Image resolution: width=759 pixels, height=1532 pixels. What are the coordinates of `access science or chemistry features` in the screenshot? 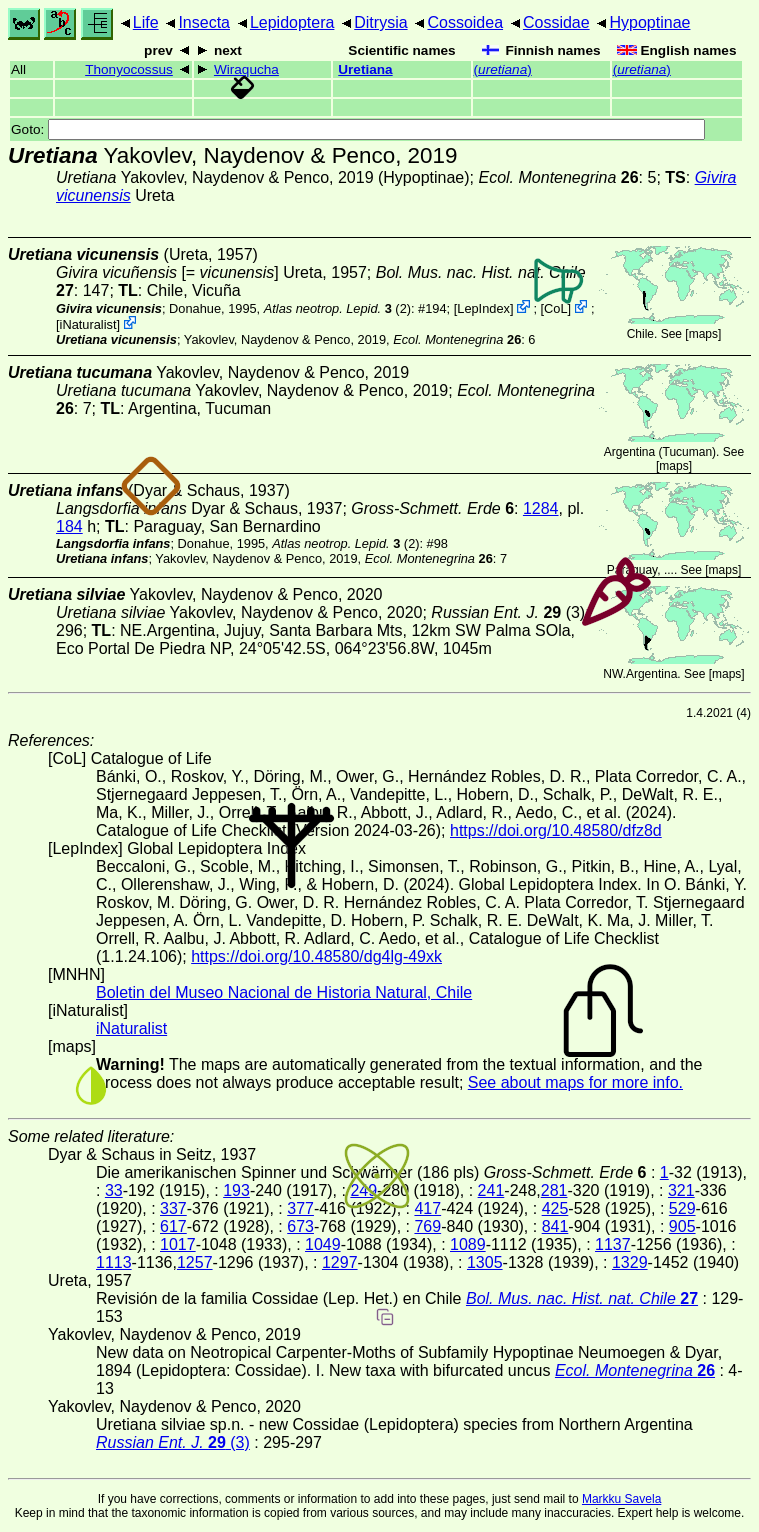 It's located at (377, 1176).